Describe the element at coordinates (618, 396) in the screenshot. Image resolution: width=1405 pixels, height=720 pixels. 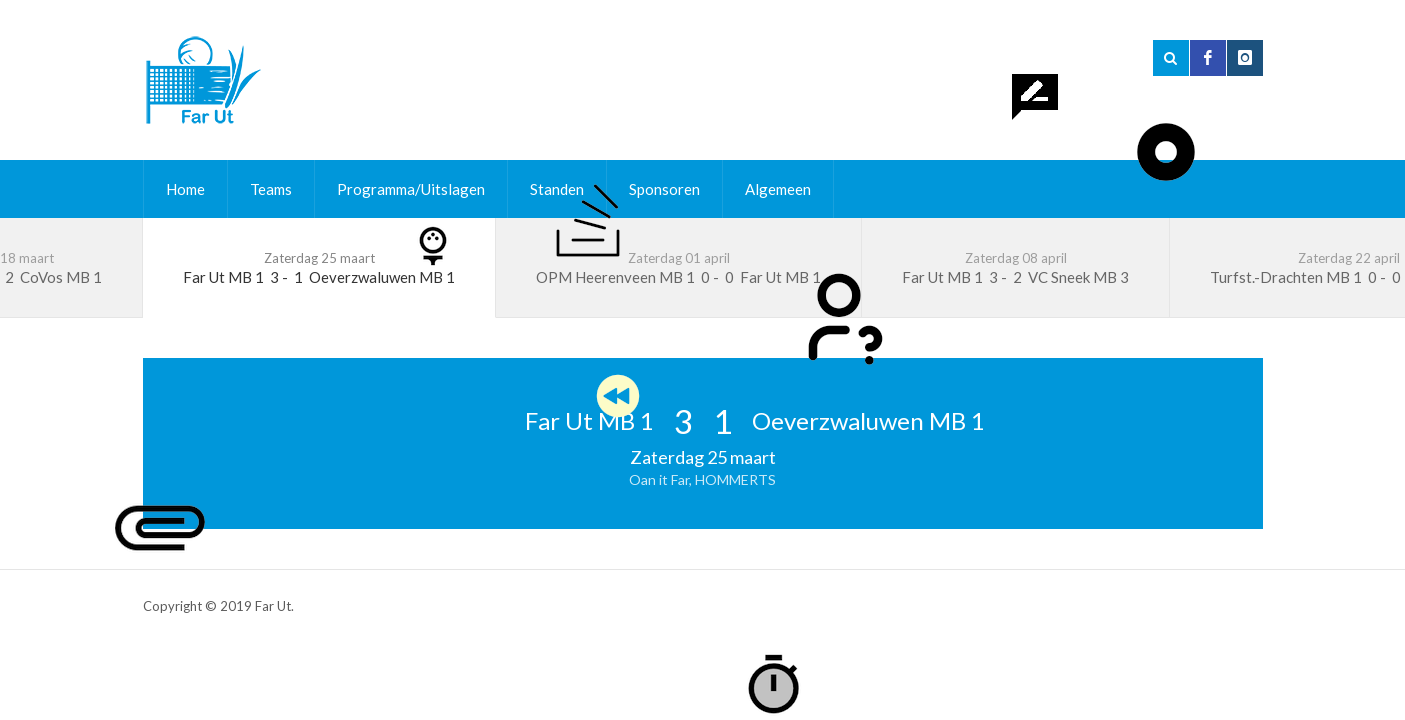
I see `skip to previous track` at that location.